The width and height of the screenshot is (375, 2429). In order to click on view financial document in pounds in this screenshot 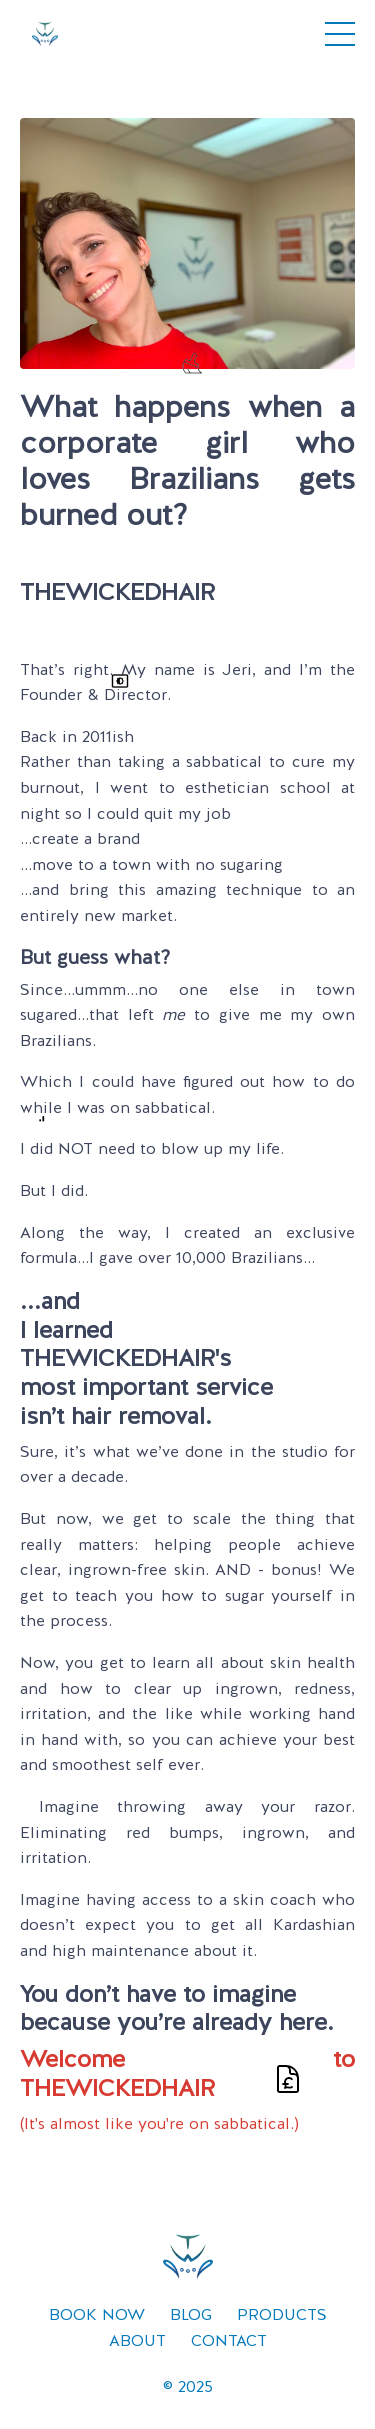, I will do `click(288, 2079)`.